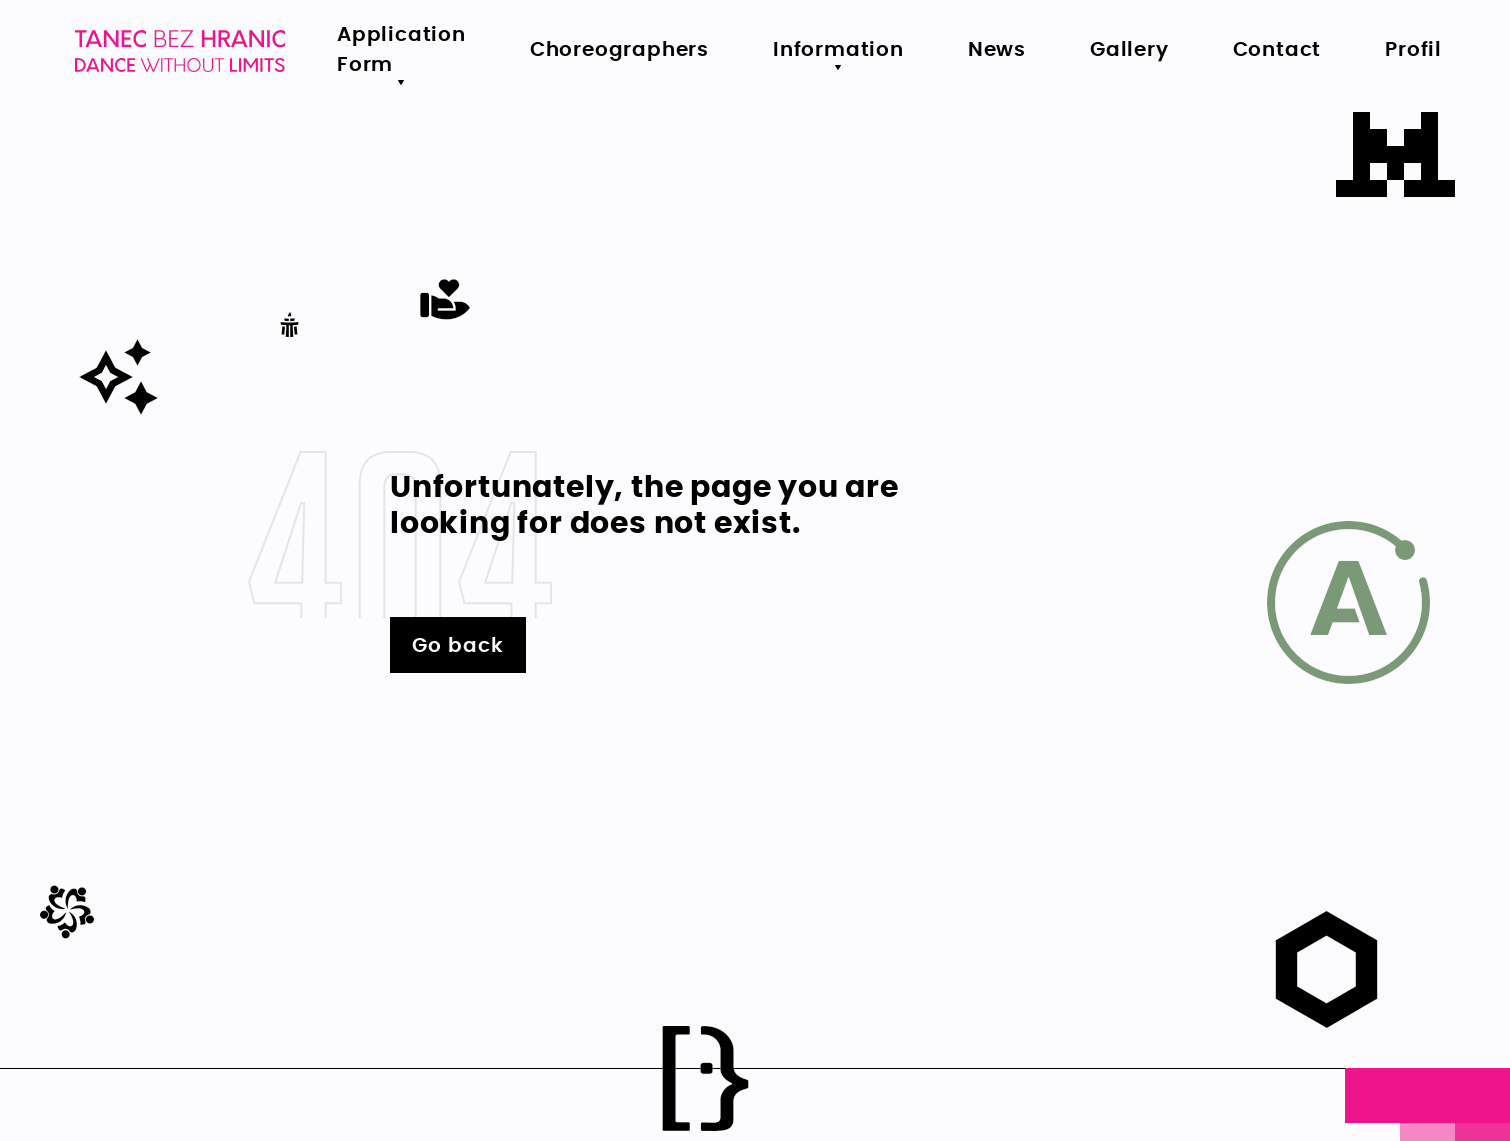 This screenshot has height=1141, width=1510. Describe the element at coordinates (1395, 154) in the screenshot. I see `Mistral AI logo` at that location.